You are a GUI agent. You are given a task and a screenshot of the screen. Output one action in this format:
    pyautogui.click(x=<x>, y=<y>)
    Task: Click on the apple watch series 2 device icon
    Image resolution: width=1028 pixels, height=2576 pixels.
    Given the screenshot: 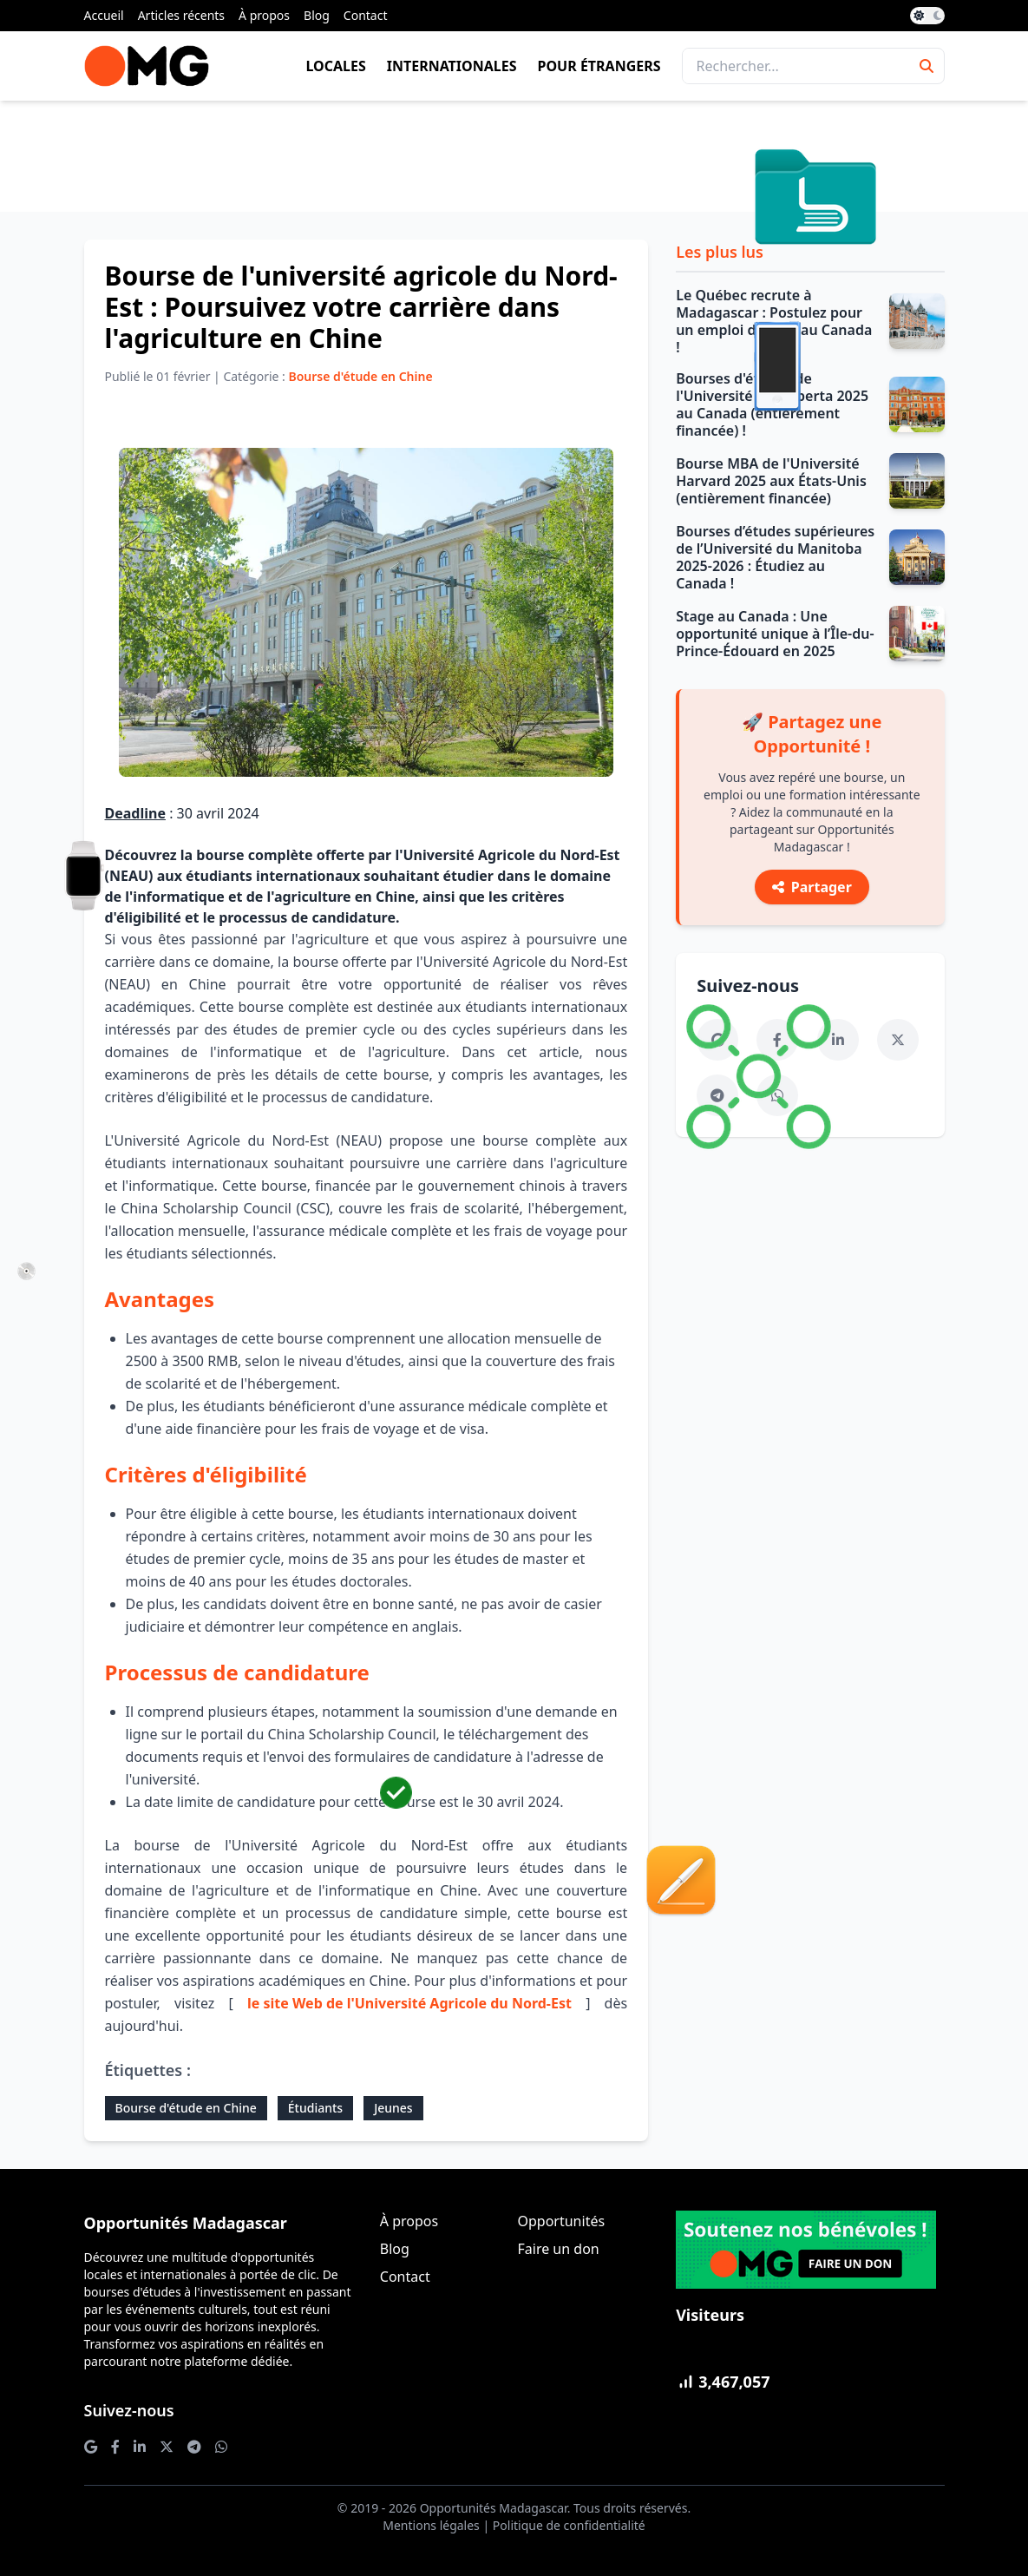 What is the action you would take?
    pyautogui.click(x=83, y=876)
    